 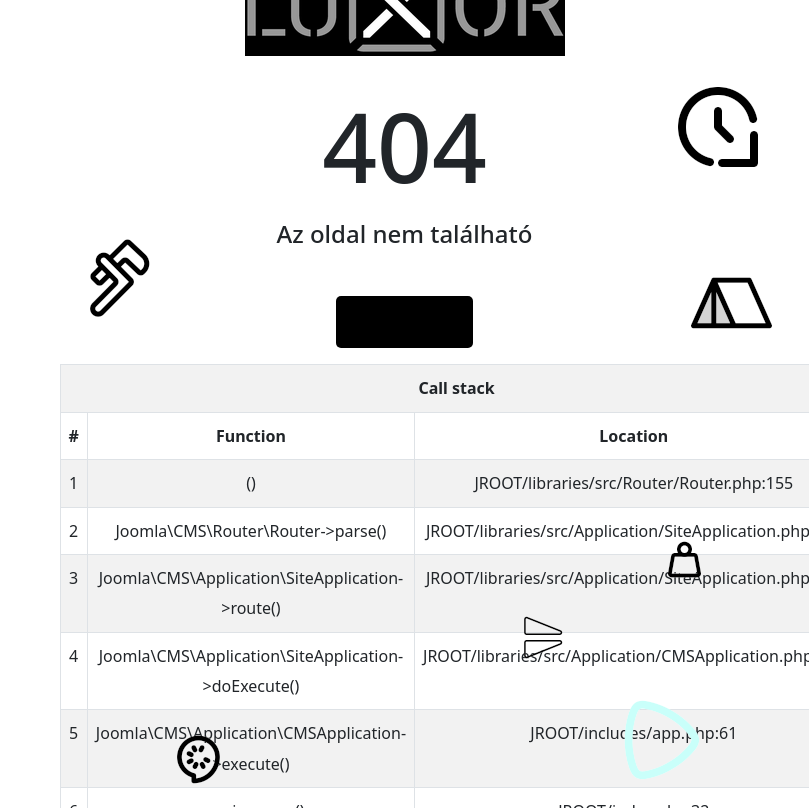 What do you see at coordinates (660, 740) in the screenshot?
I see `open the Zalando shopping app` at bounding box center [660, 740].